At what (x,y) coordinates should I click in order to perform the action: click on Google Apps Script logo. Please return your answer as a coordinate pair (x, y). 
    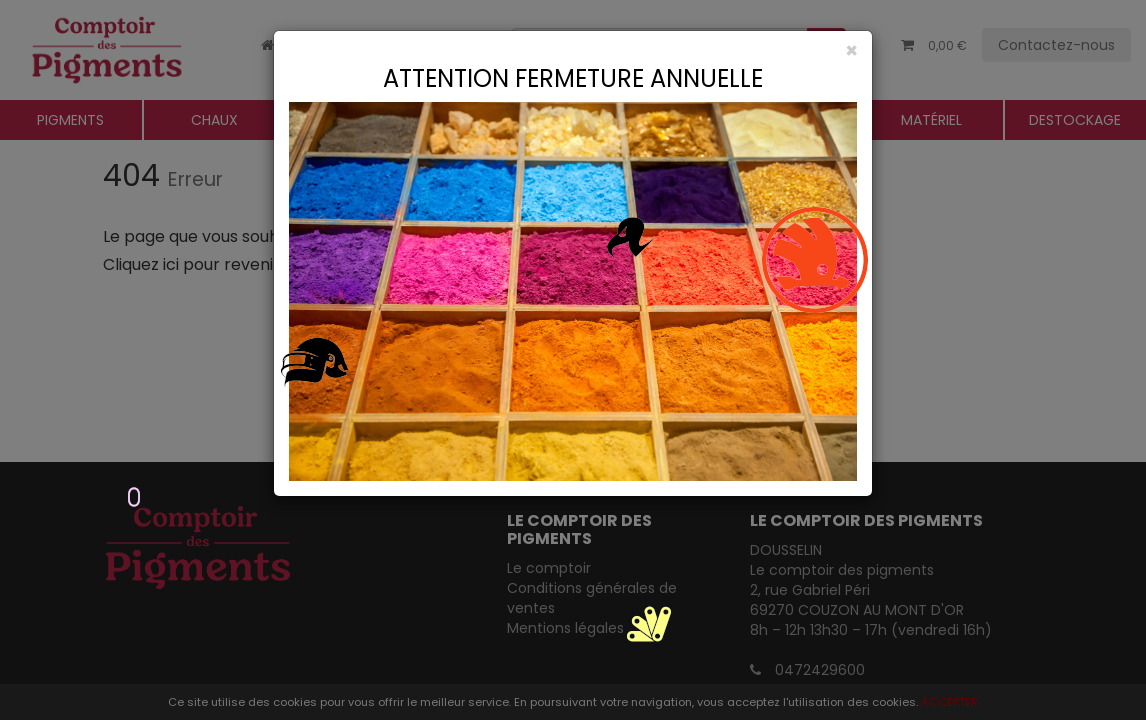
    Looking at the image, I should click on (649, 624).